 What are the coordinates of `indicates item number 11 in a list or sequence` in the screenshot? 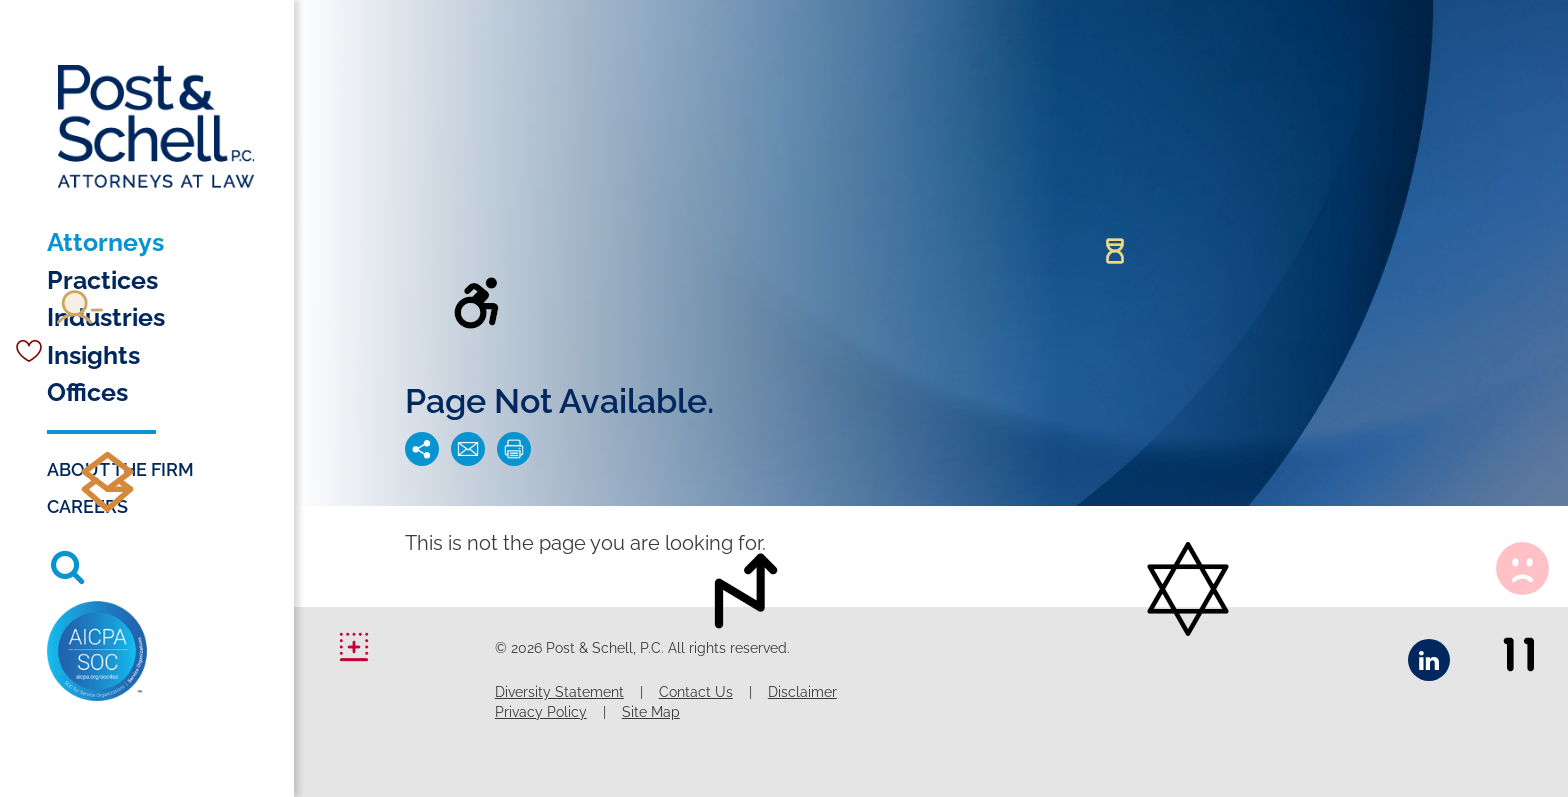 It's located at (1520, 654).